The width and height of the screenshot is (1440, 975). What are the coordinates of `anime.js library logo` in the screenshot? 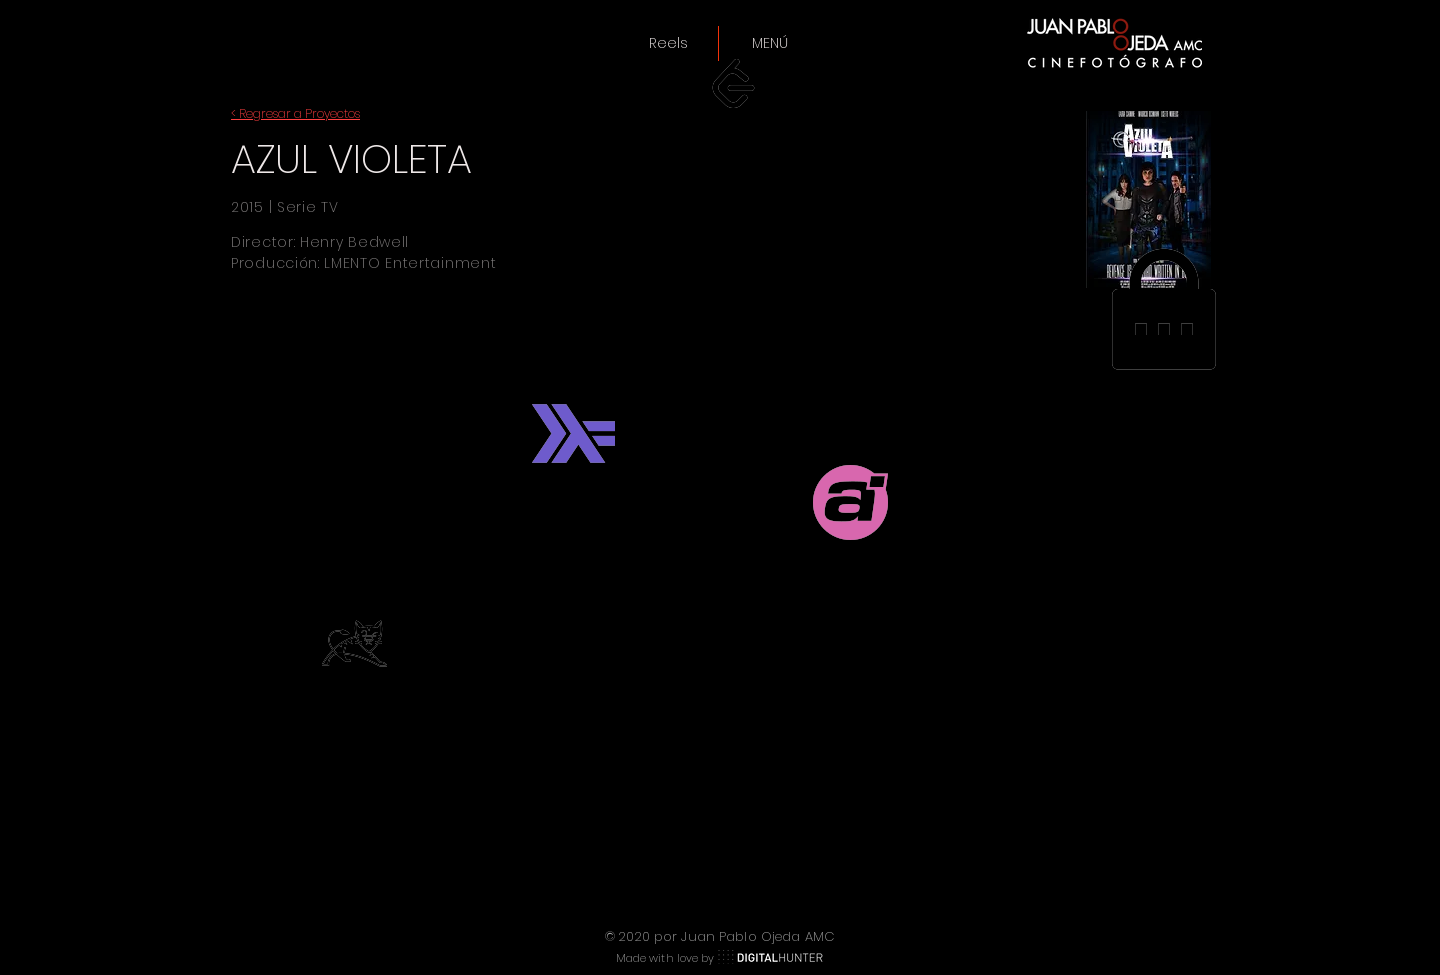 It's located at (850, 502).